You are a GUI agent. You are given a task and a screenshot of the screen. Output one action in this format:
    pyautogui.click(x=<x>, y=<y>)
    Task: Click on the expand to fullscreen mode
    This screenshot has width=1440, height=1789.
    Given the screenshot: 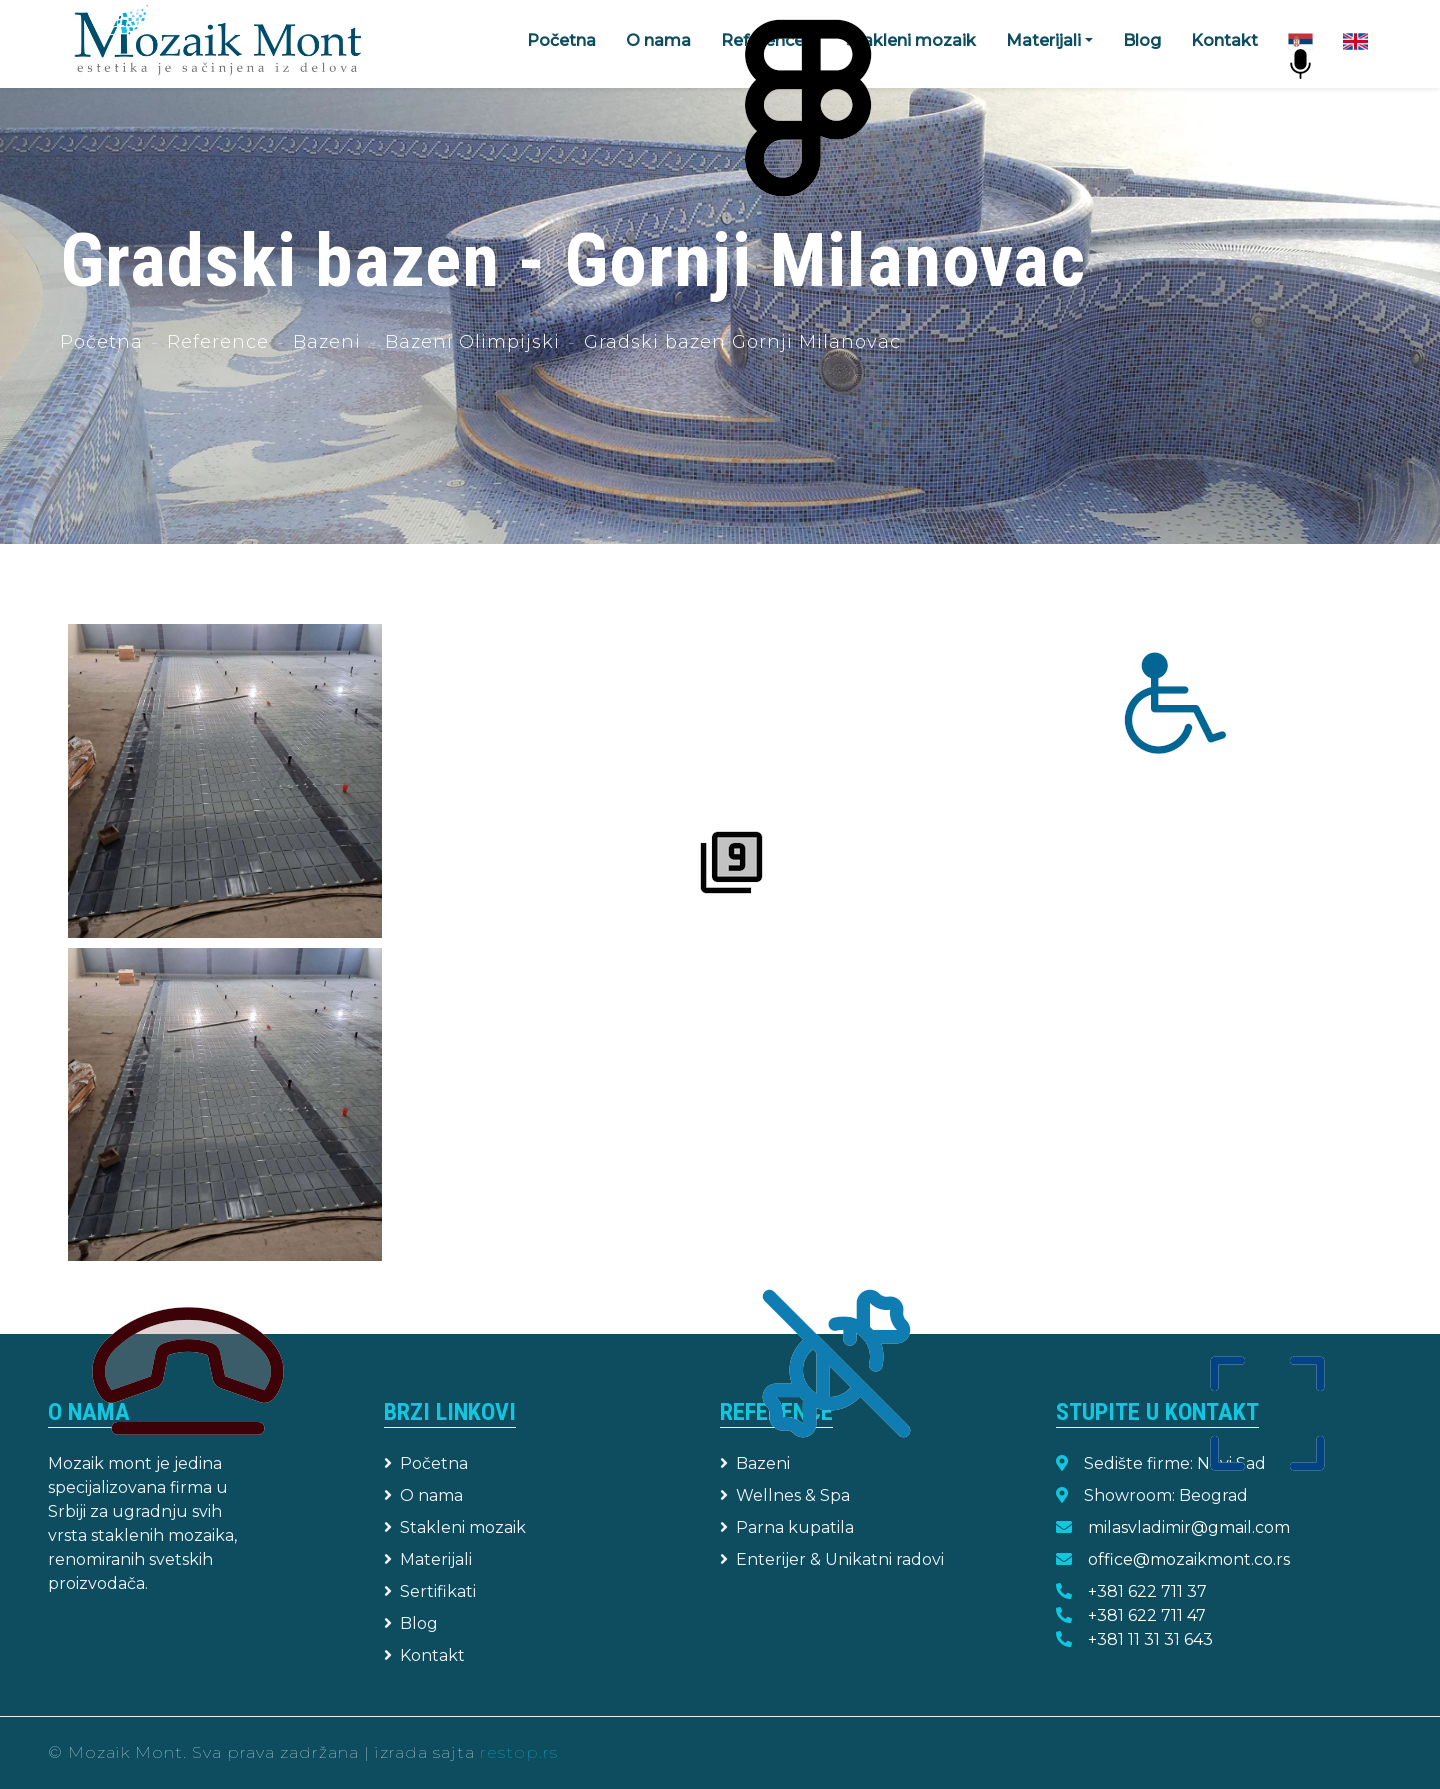 What is the action you would take?
    pyautogui.click(x=1267, y=1413)
    